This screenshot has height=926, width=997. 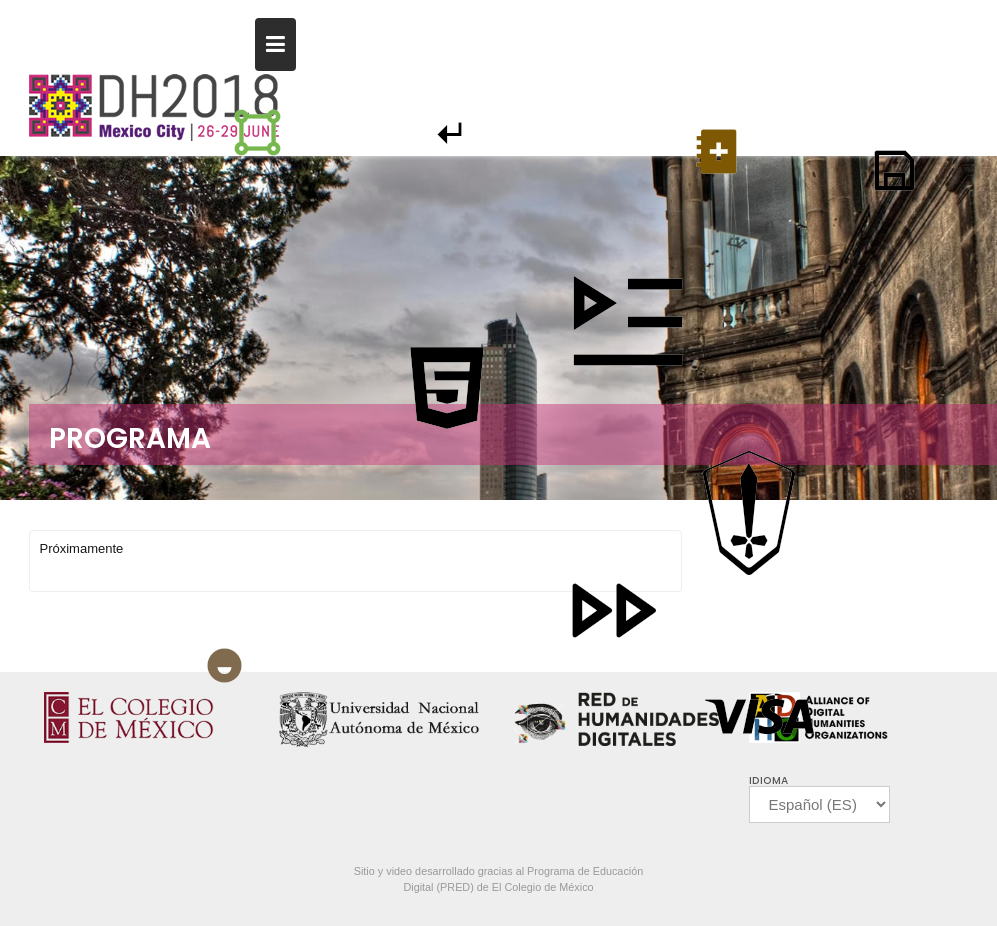 I want to click on add an emoji reaction, so click(x=224, y=665).